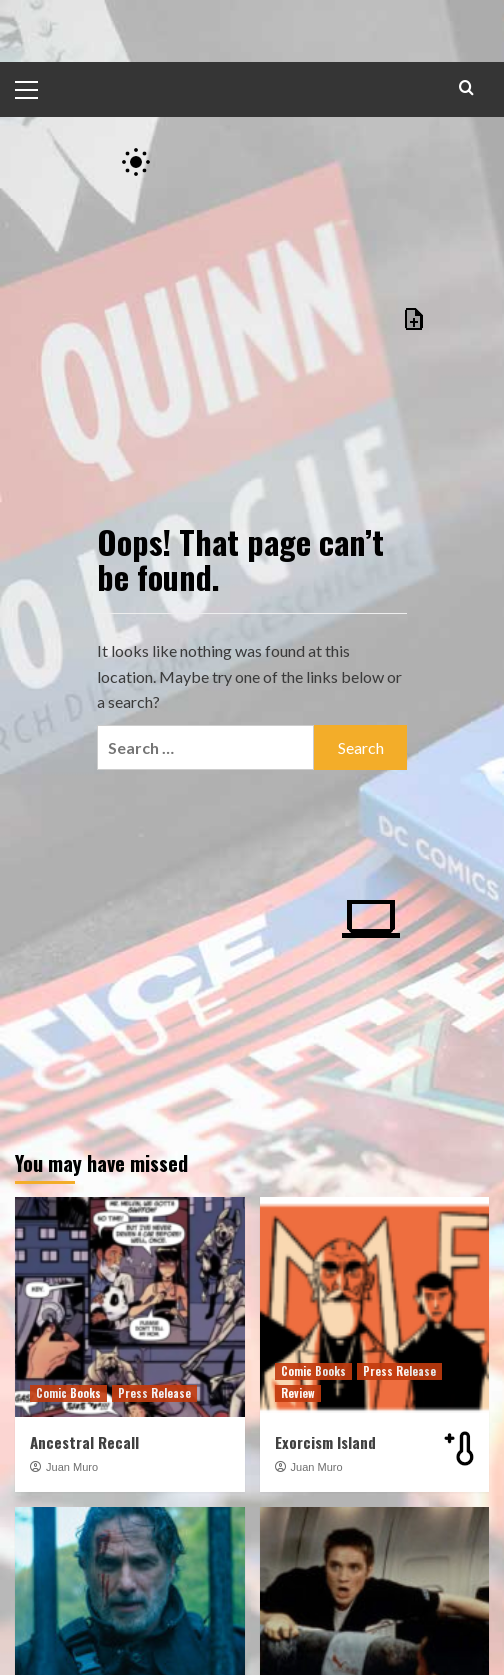  I want to click on access laptop or computer settings, so click(371, 919).